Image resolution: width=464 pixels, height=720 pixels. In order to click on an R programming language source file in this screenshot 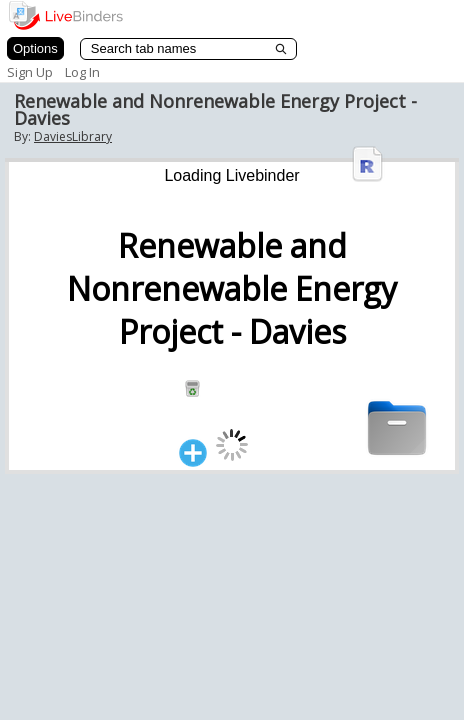, I will do `click(367, 163)`.